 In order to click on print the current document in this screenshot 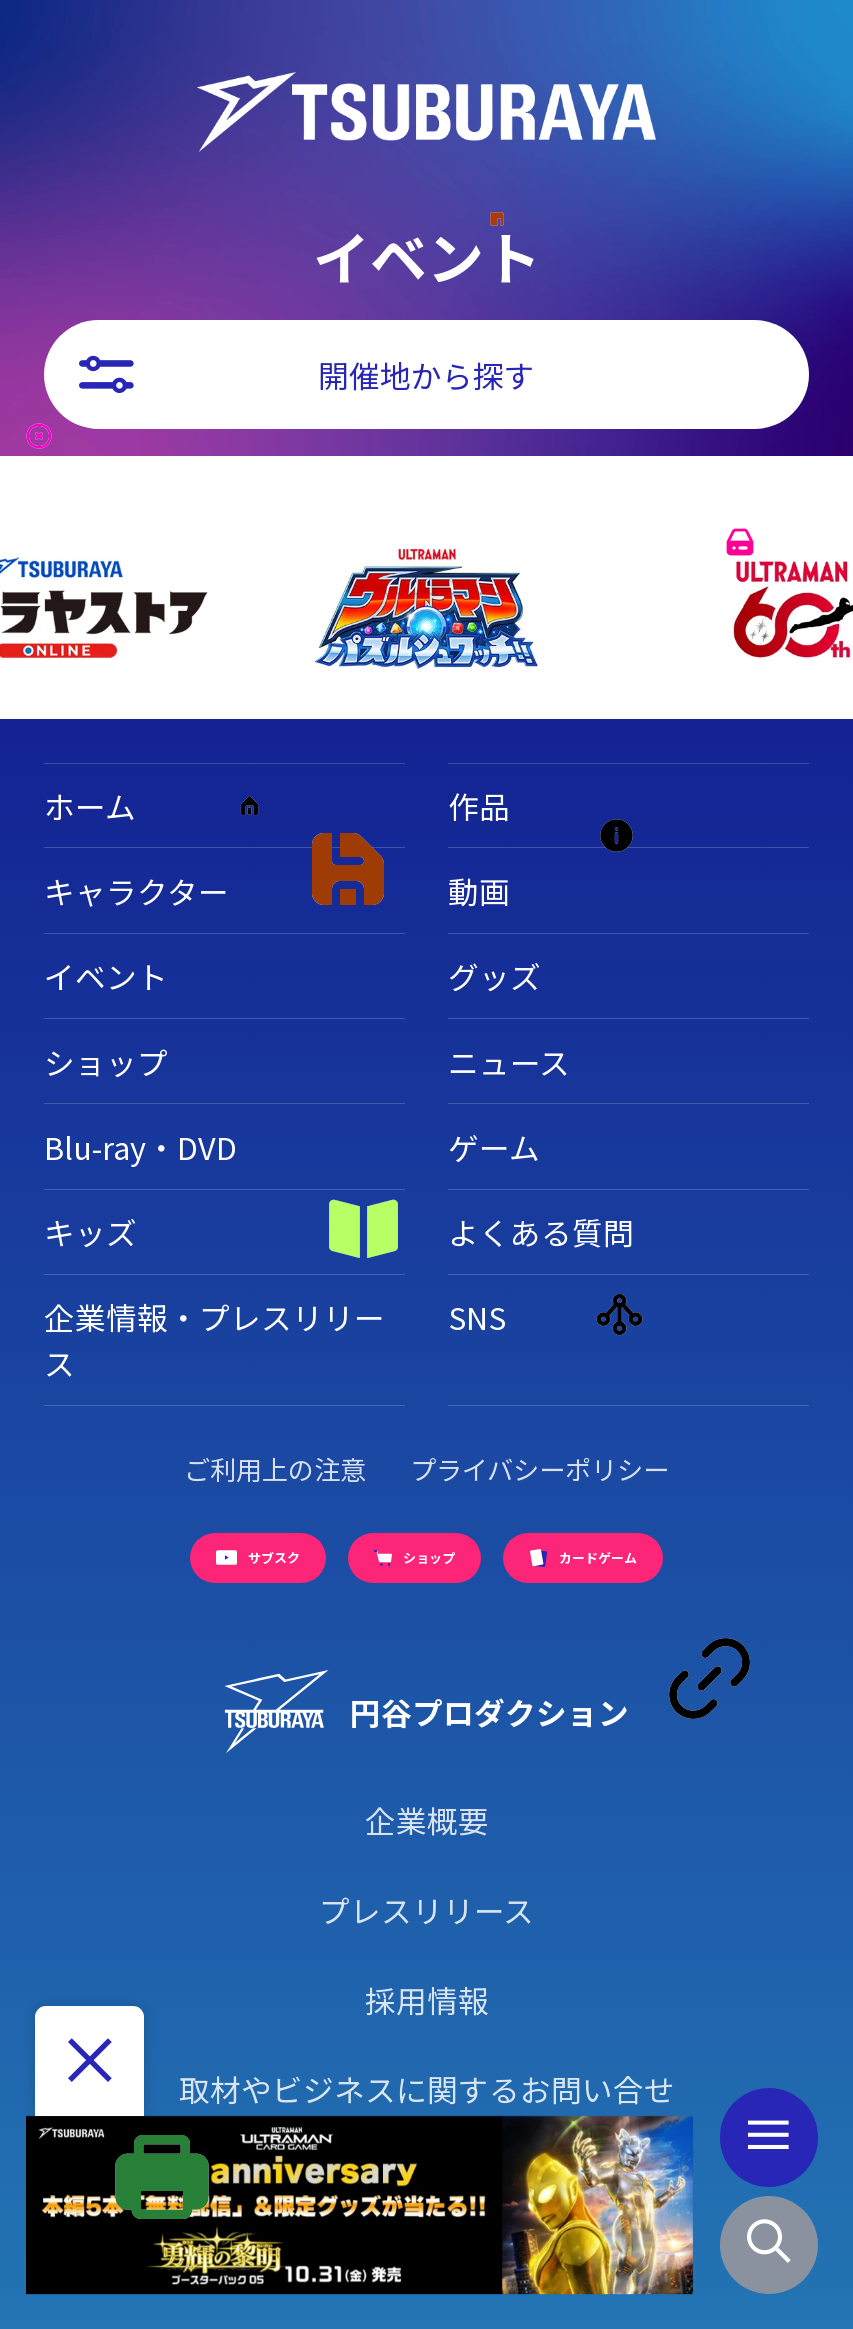, I will do `click(162, 2177)`.